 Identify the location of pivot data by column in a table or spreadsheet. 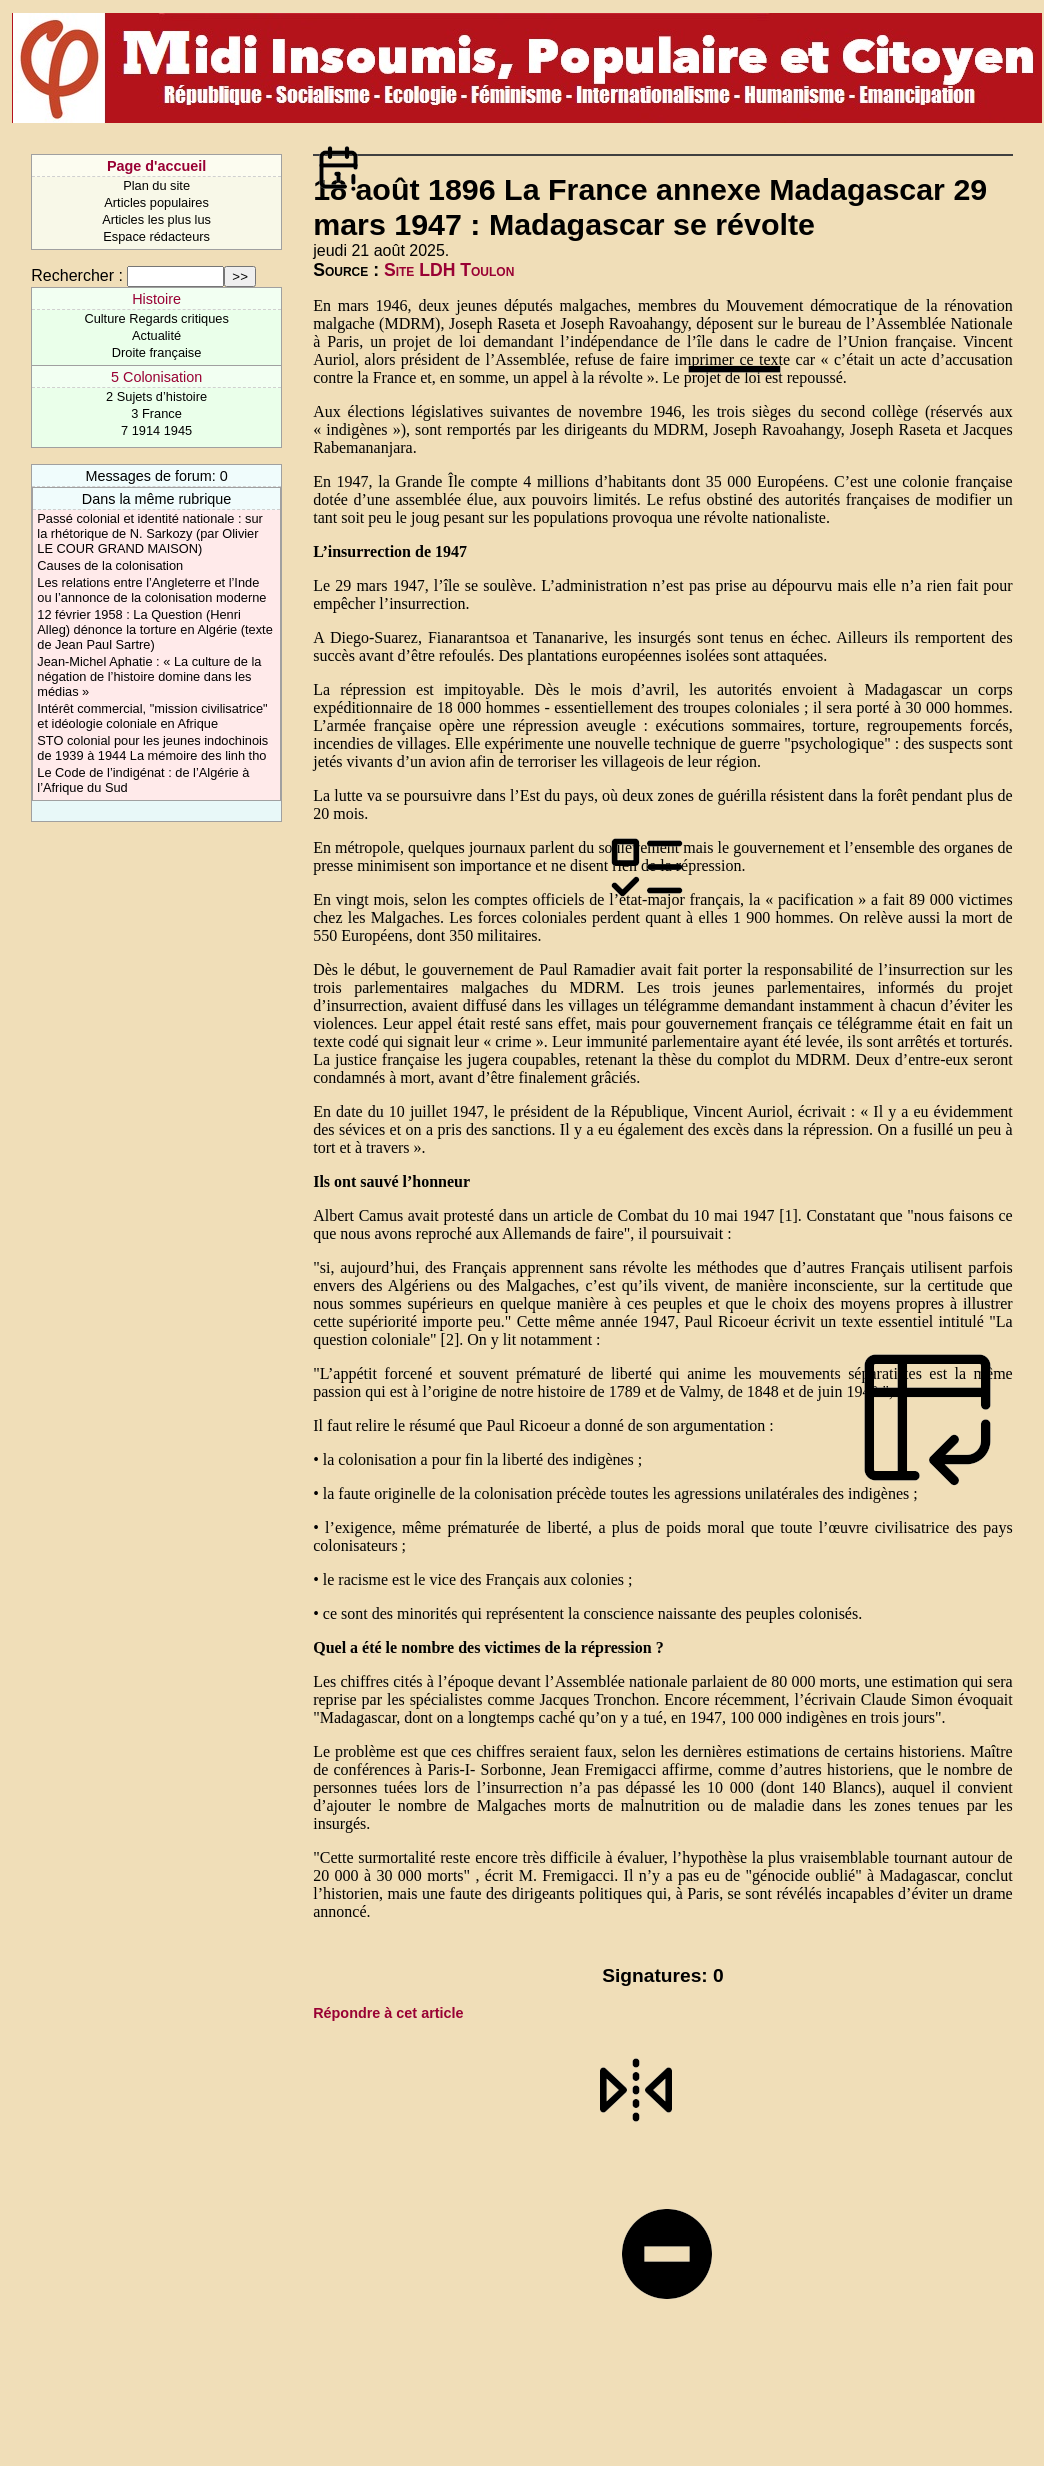
(927, 1417).